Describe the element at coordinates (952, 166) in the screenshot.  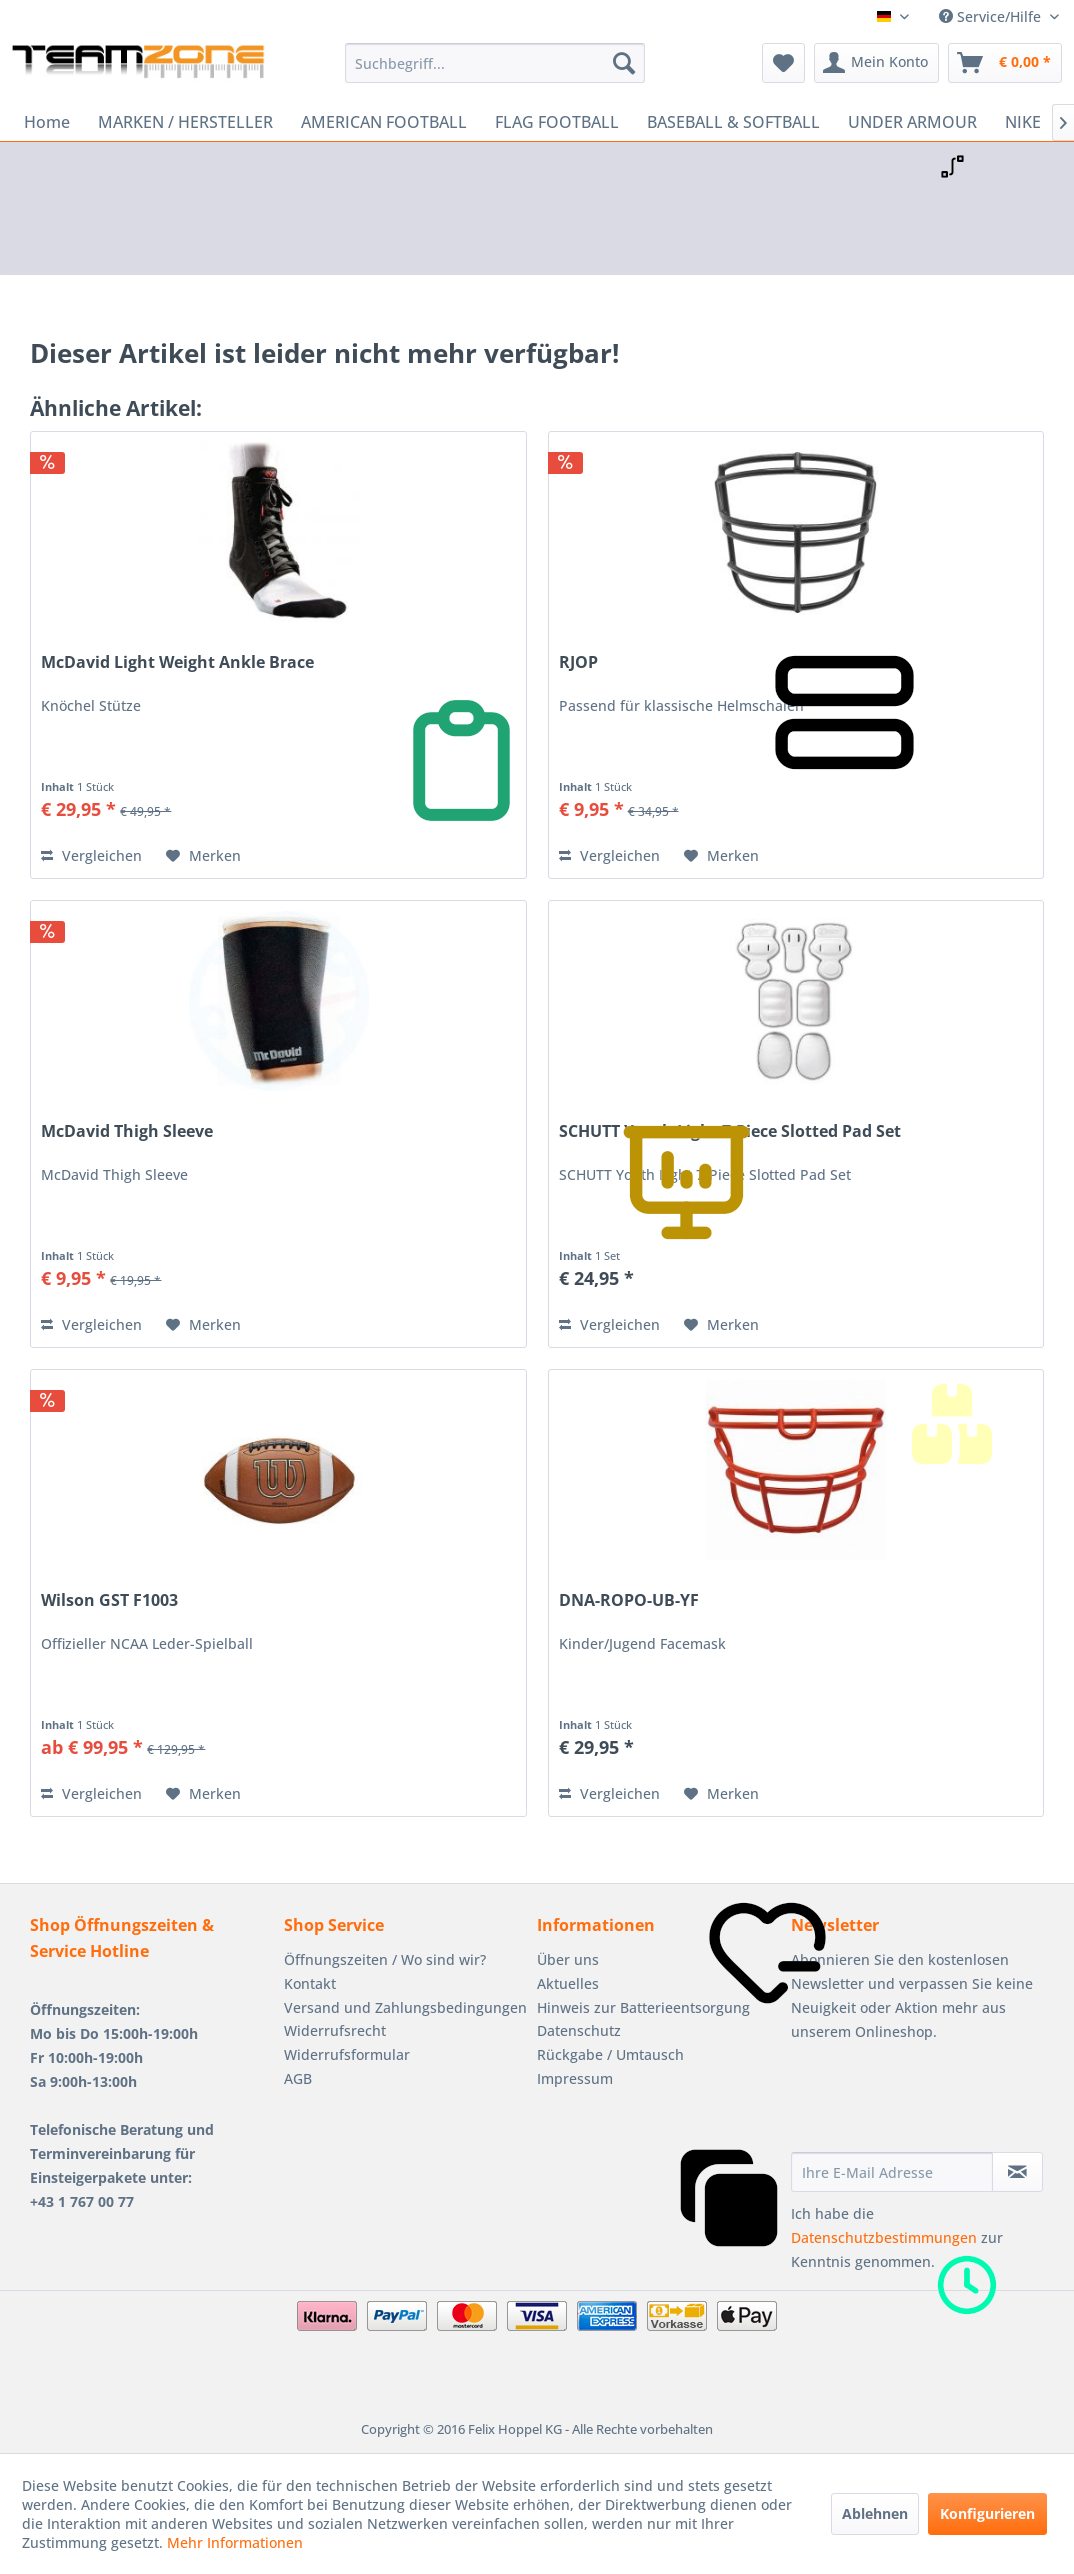
I see `view route between two points` at that location.